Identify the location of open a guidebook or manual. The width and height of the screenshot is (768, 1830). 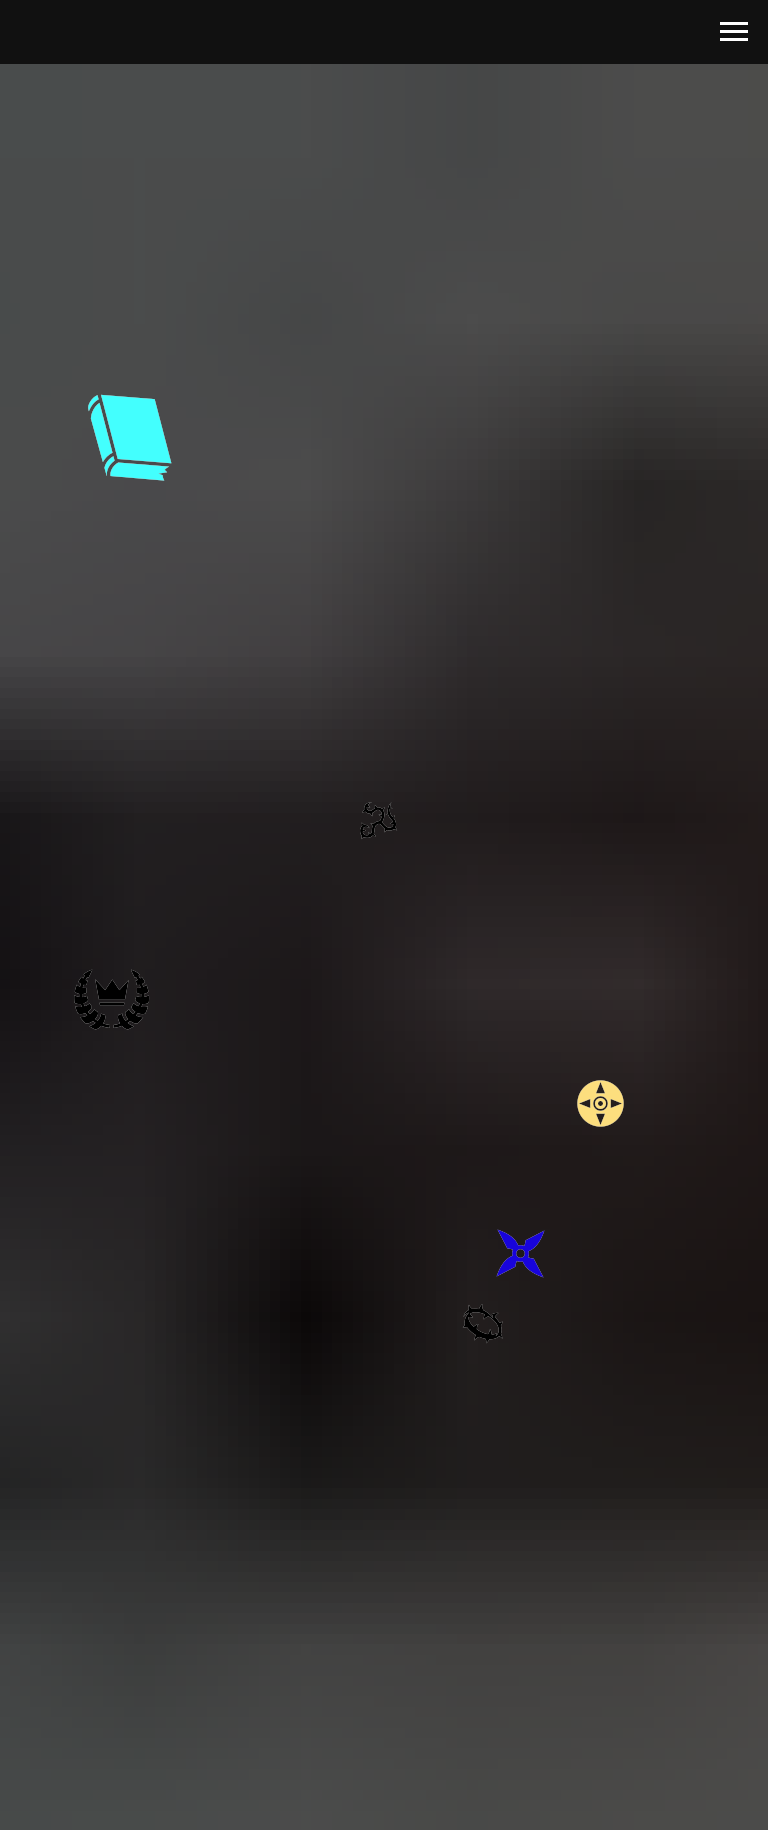
(129, 437).